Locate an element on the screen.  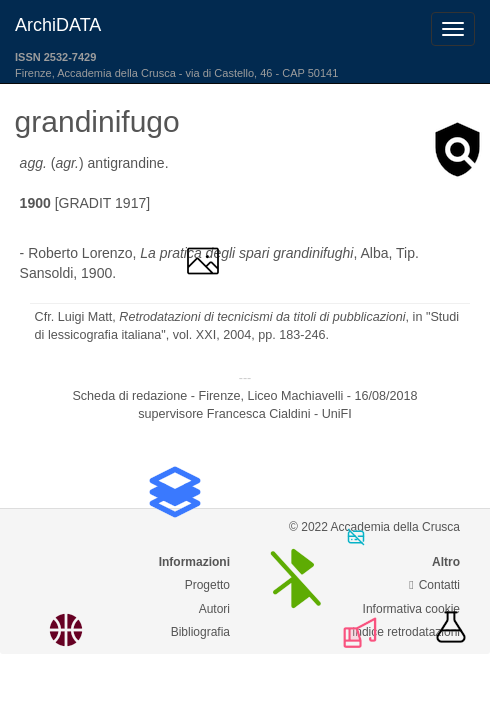
construction or building in progress is located at coordinates (360, 634).